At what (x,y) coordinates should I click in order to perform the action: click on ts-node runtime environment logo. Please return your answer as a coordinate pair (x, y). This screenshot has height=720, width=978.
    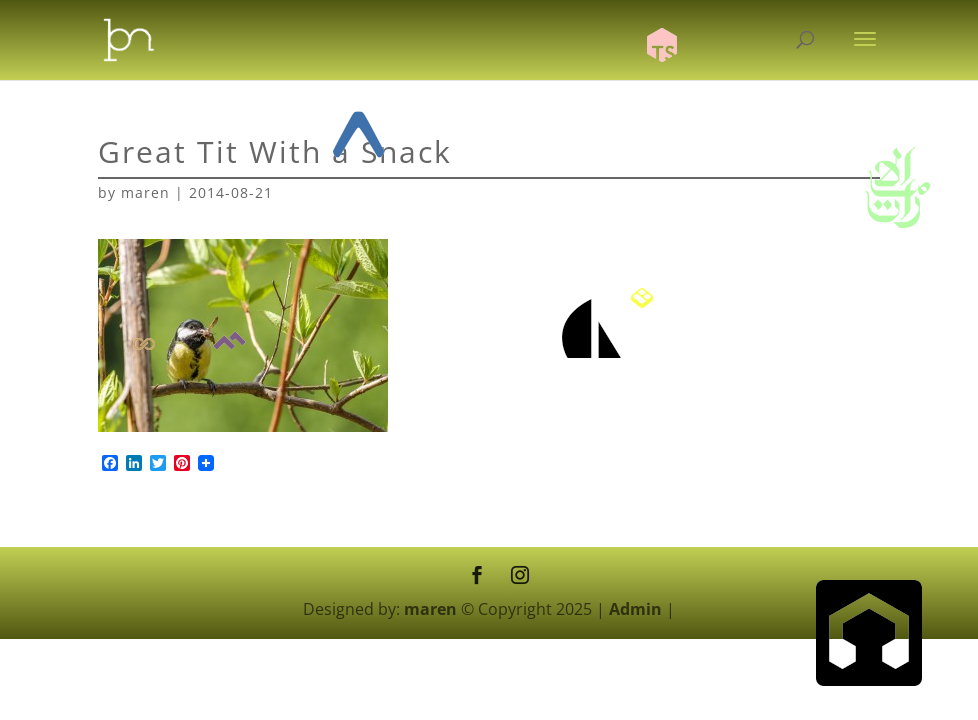
    Looking at the image, I should click on (662, 45).